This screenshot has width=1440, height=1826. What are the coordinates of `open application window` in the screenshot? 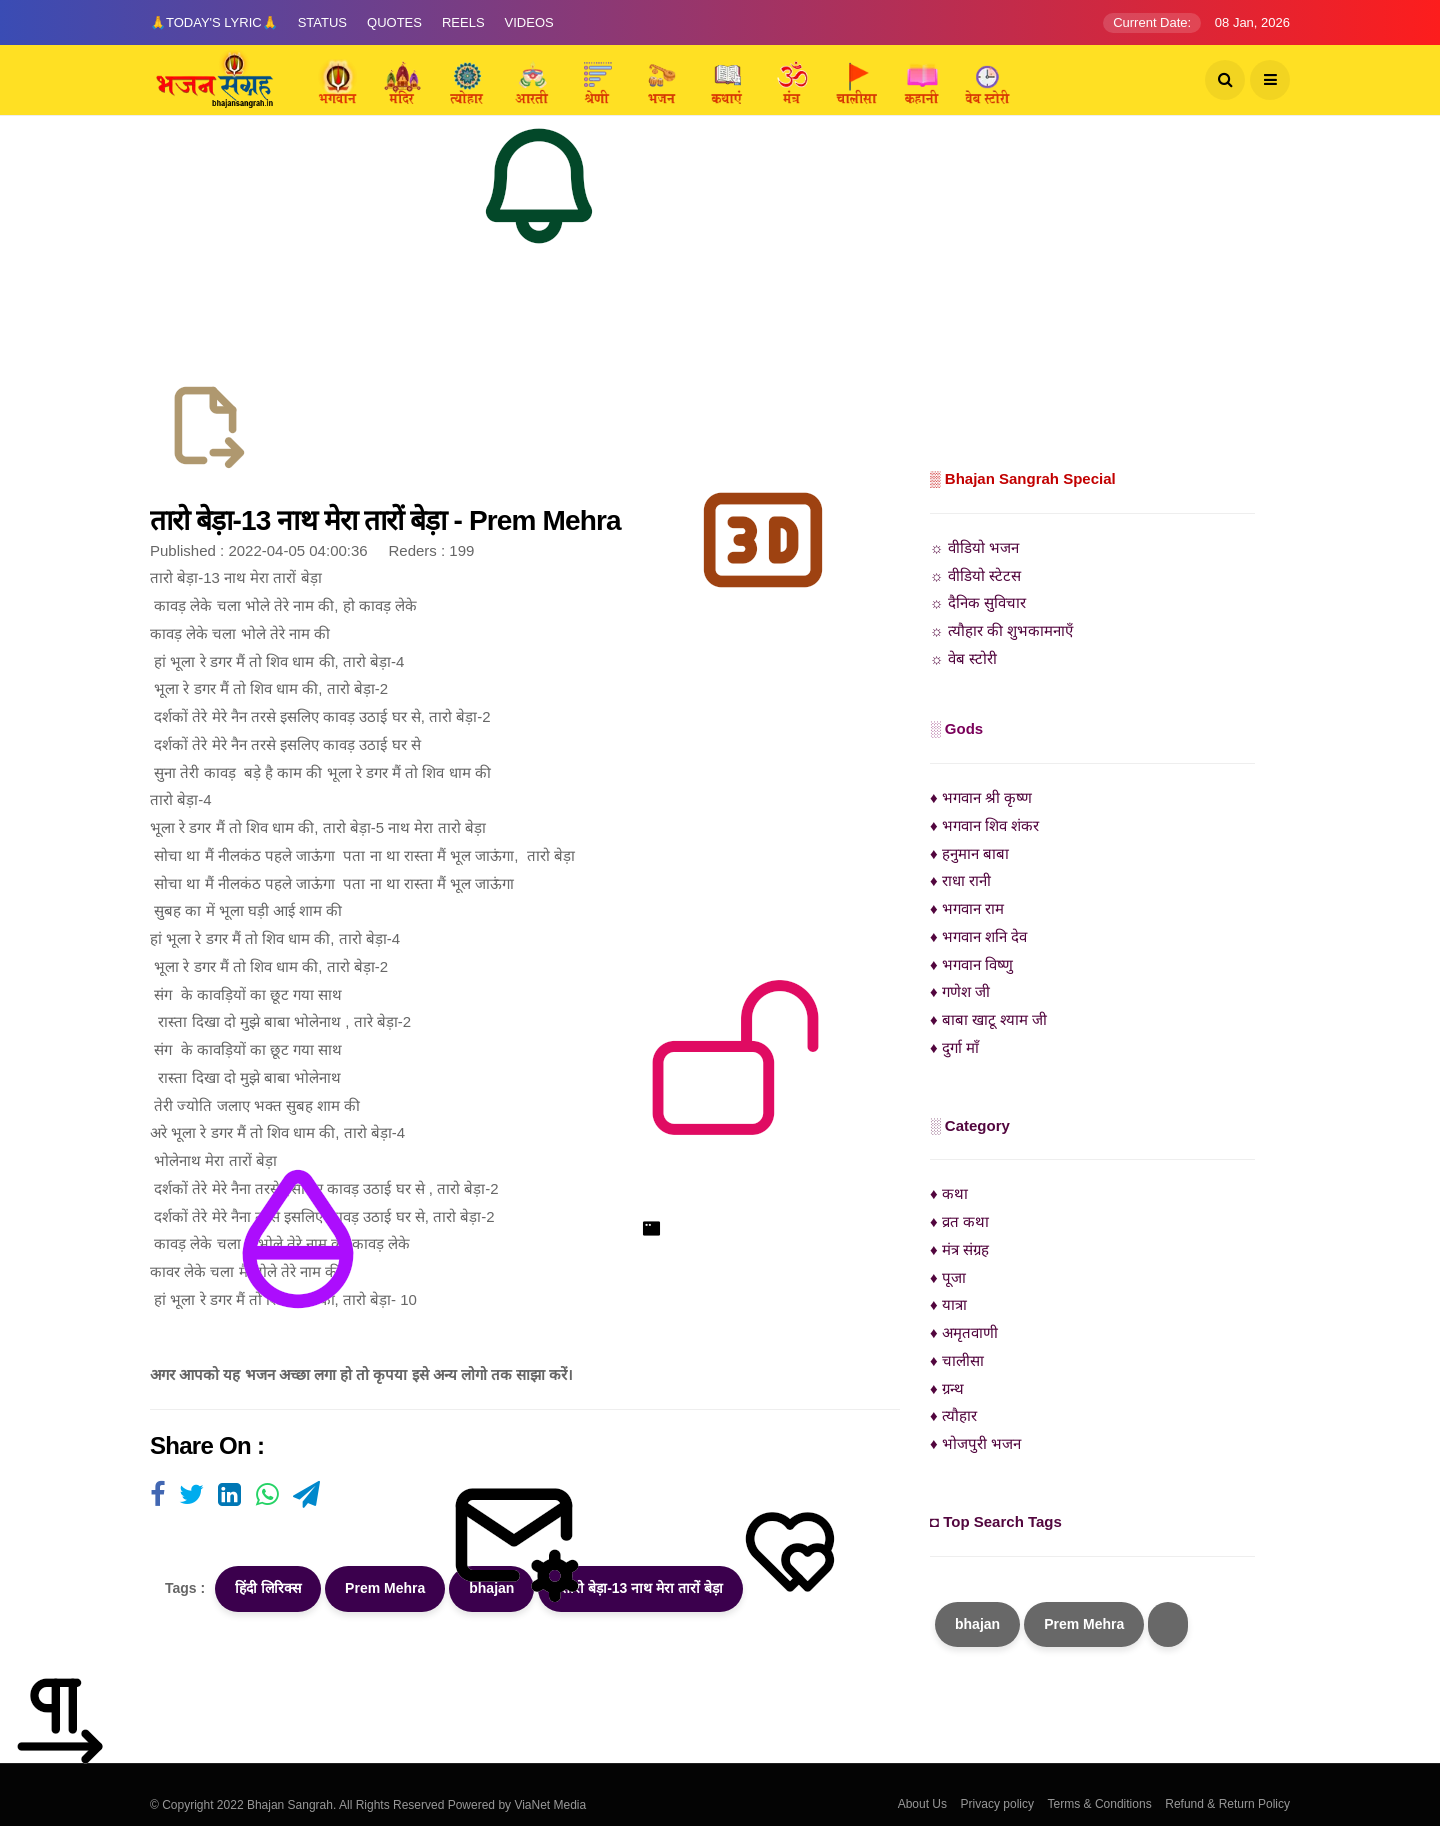 It's located at (651, 1228).